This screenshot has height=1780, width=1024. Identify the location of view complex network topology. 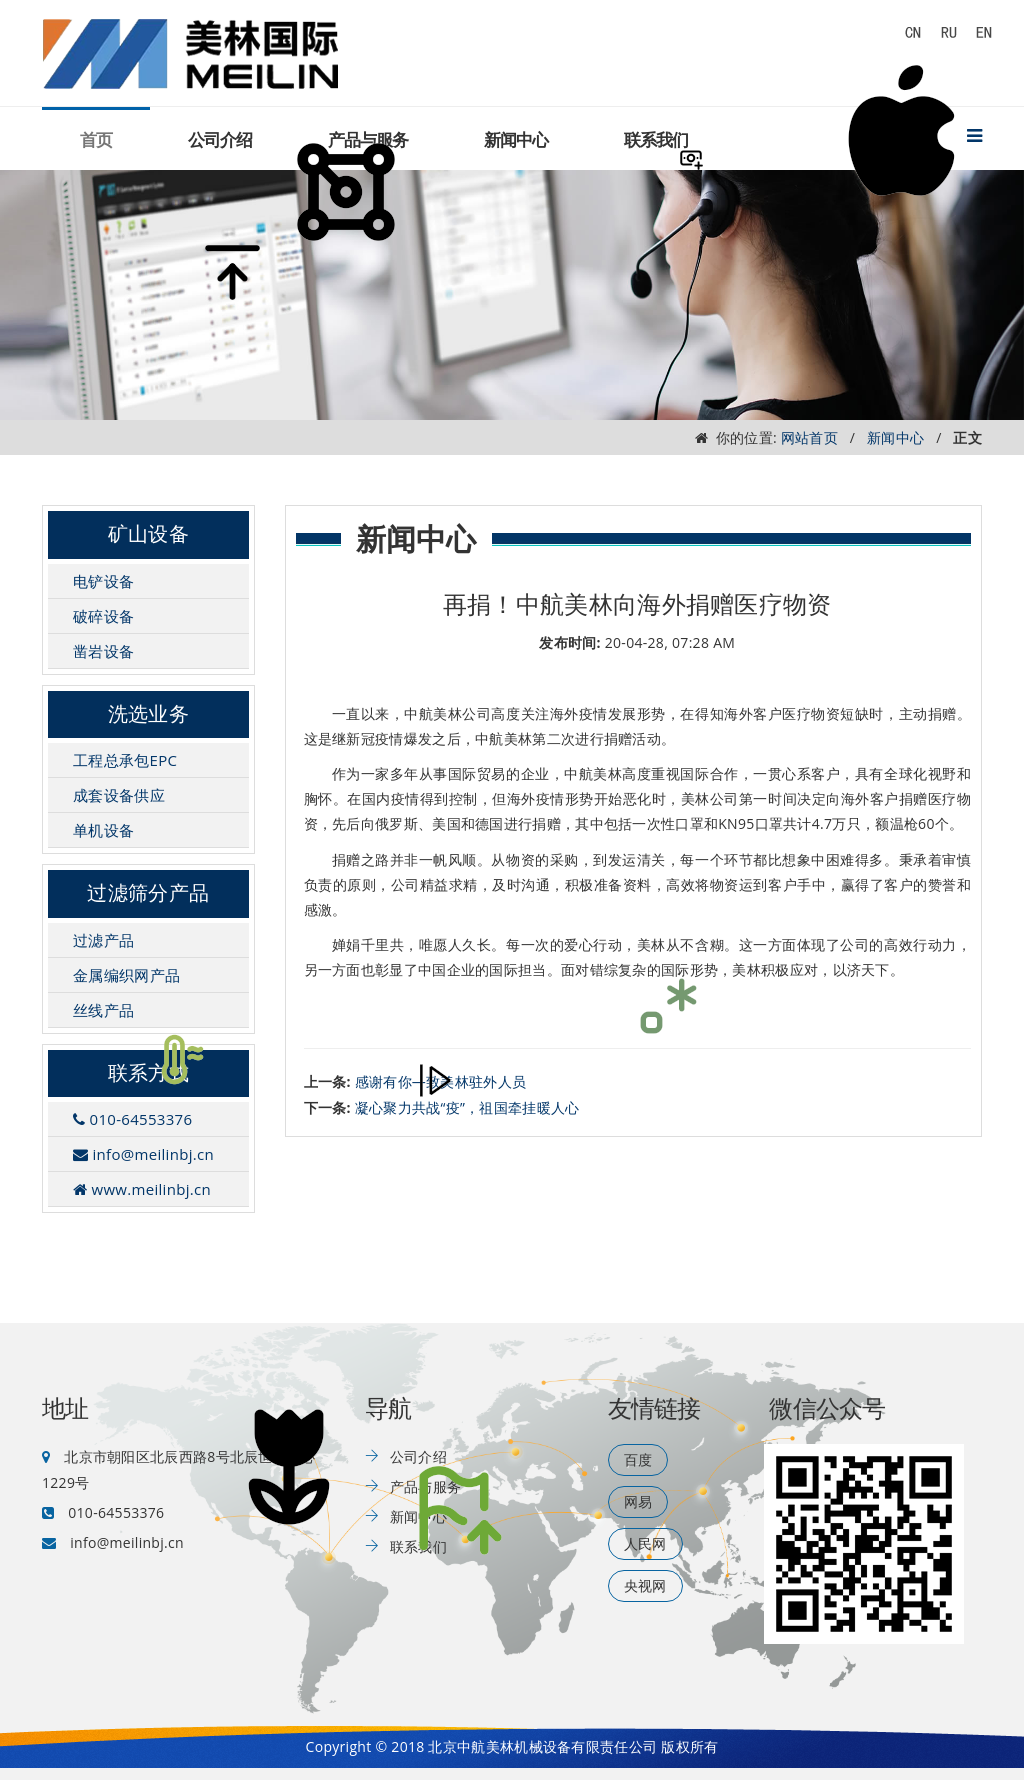
(346, 192).